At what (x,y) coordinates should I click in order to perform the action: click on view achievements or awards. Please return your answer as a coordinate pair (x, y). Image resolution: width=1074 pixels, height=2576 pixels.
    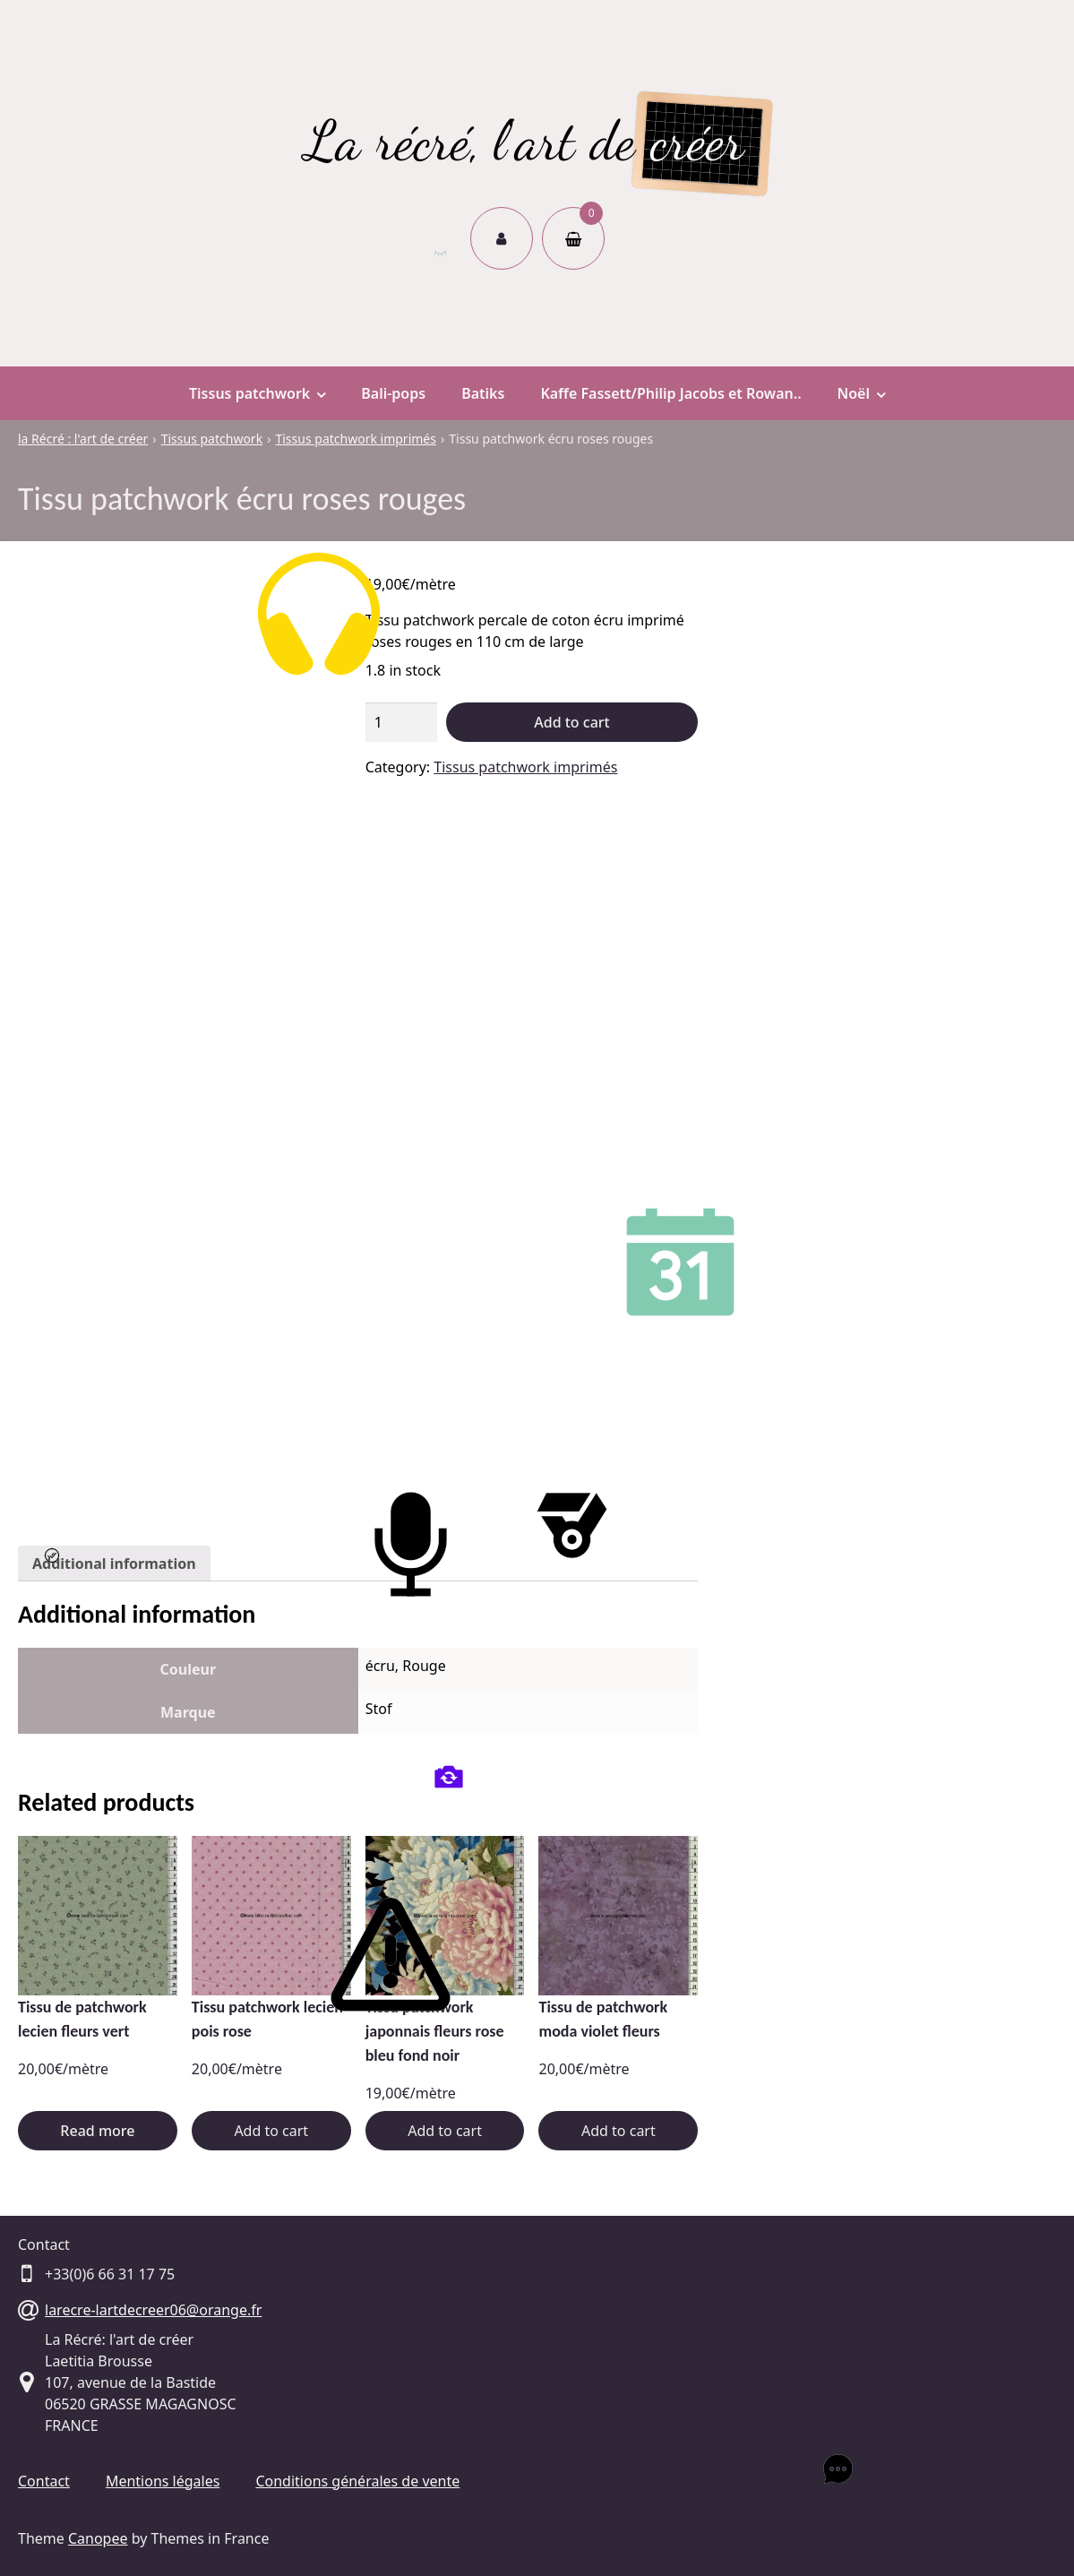
    Looking at the image, I should click on (571, 1525).